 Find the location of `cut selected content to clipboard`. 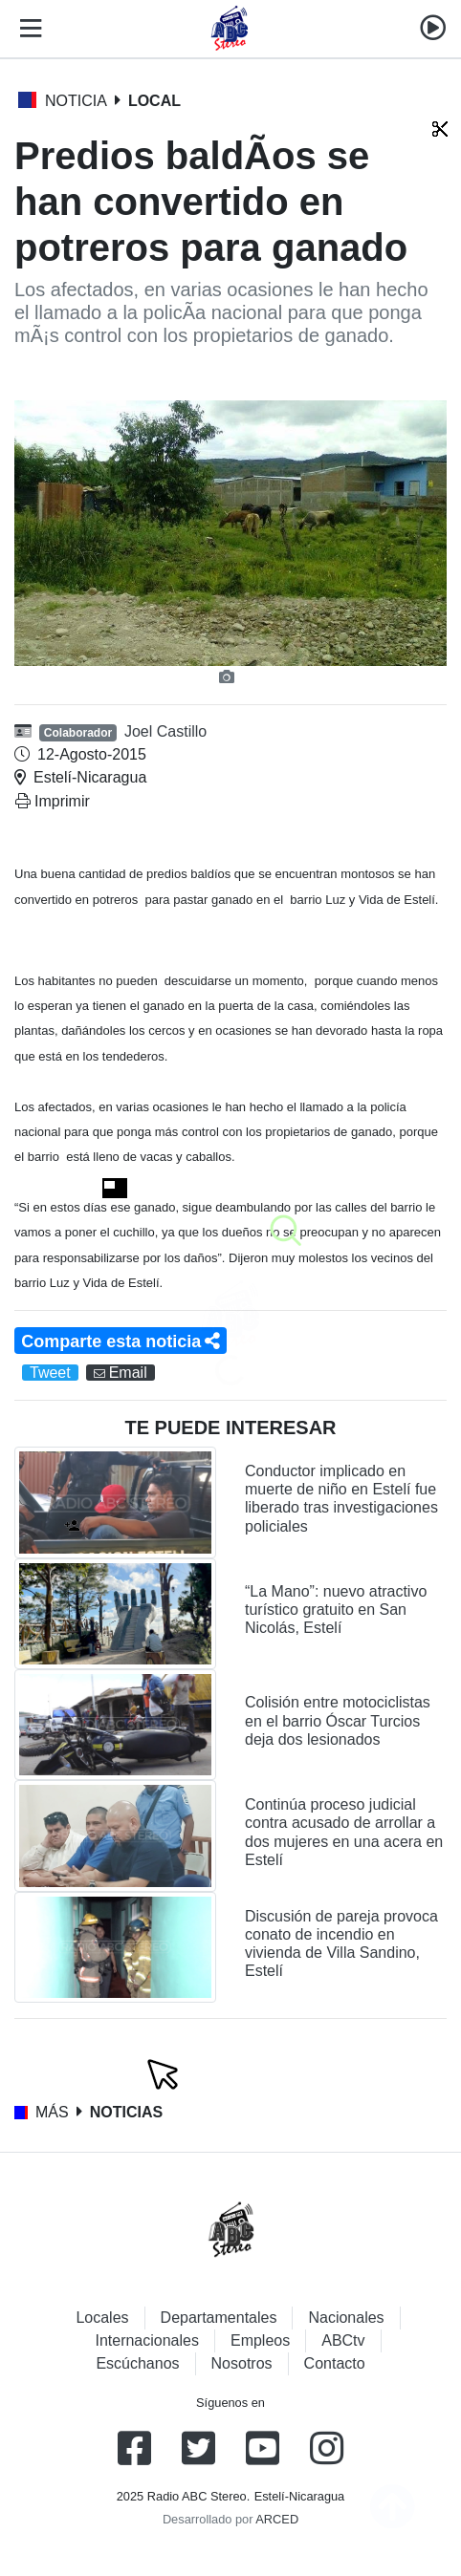

cut selected content to clipboard is located at coordinates (440, 129).